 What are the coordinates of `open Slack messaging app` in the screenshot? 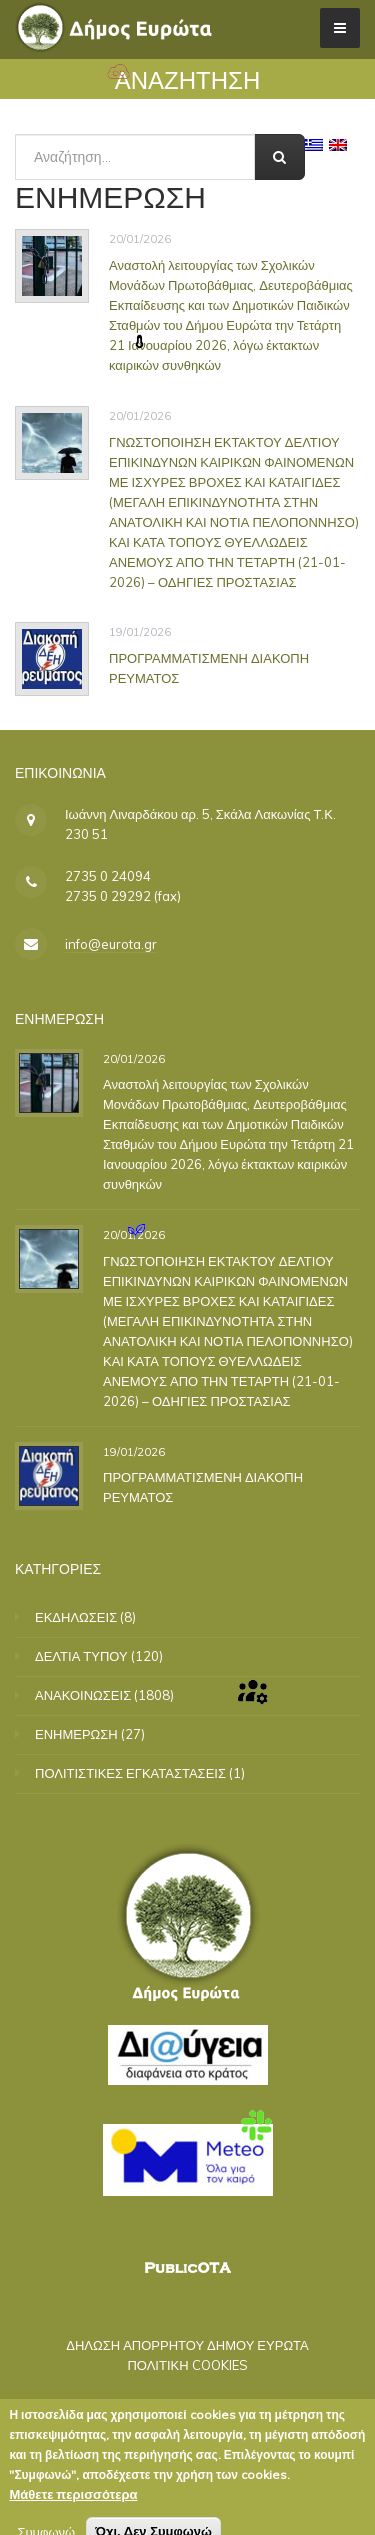 It's located at (256, 2125).